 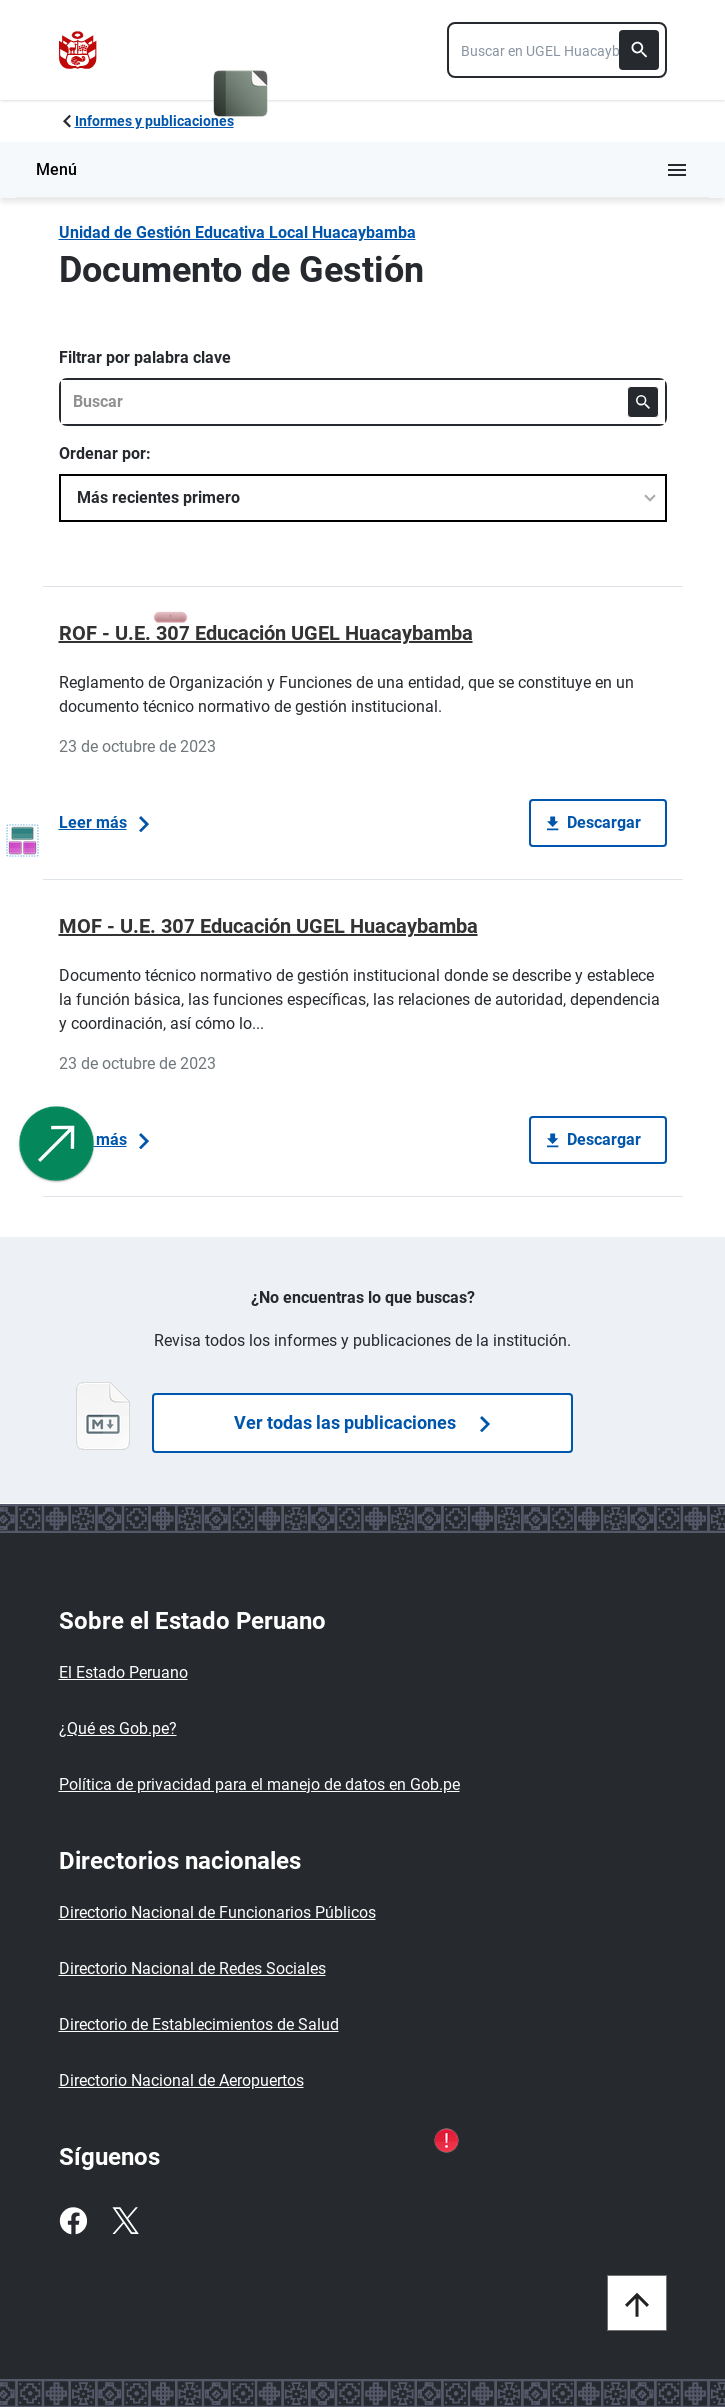 What do you see at coordinates (240, 91) in the screenshot?
I see `change desktop wallpaper` at bounding box center [240, 91].